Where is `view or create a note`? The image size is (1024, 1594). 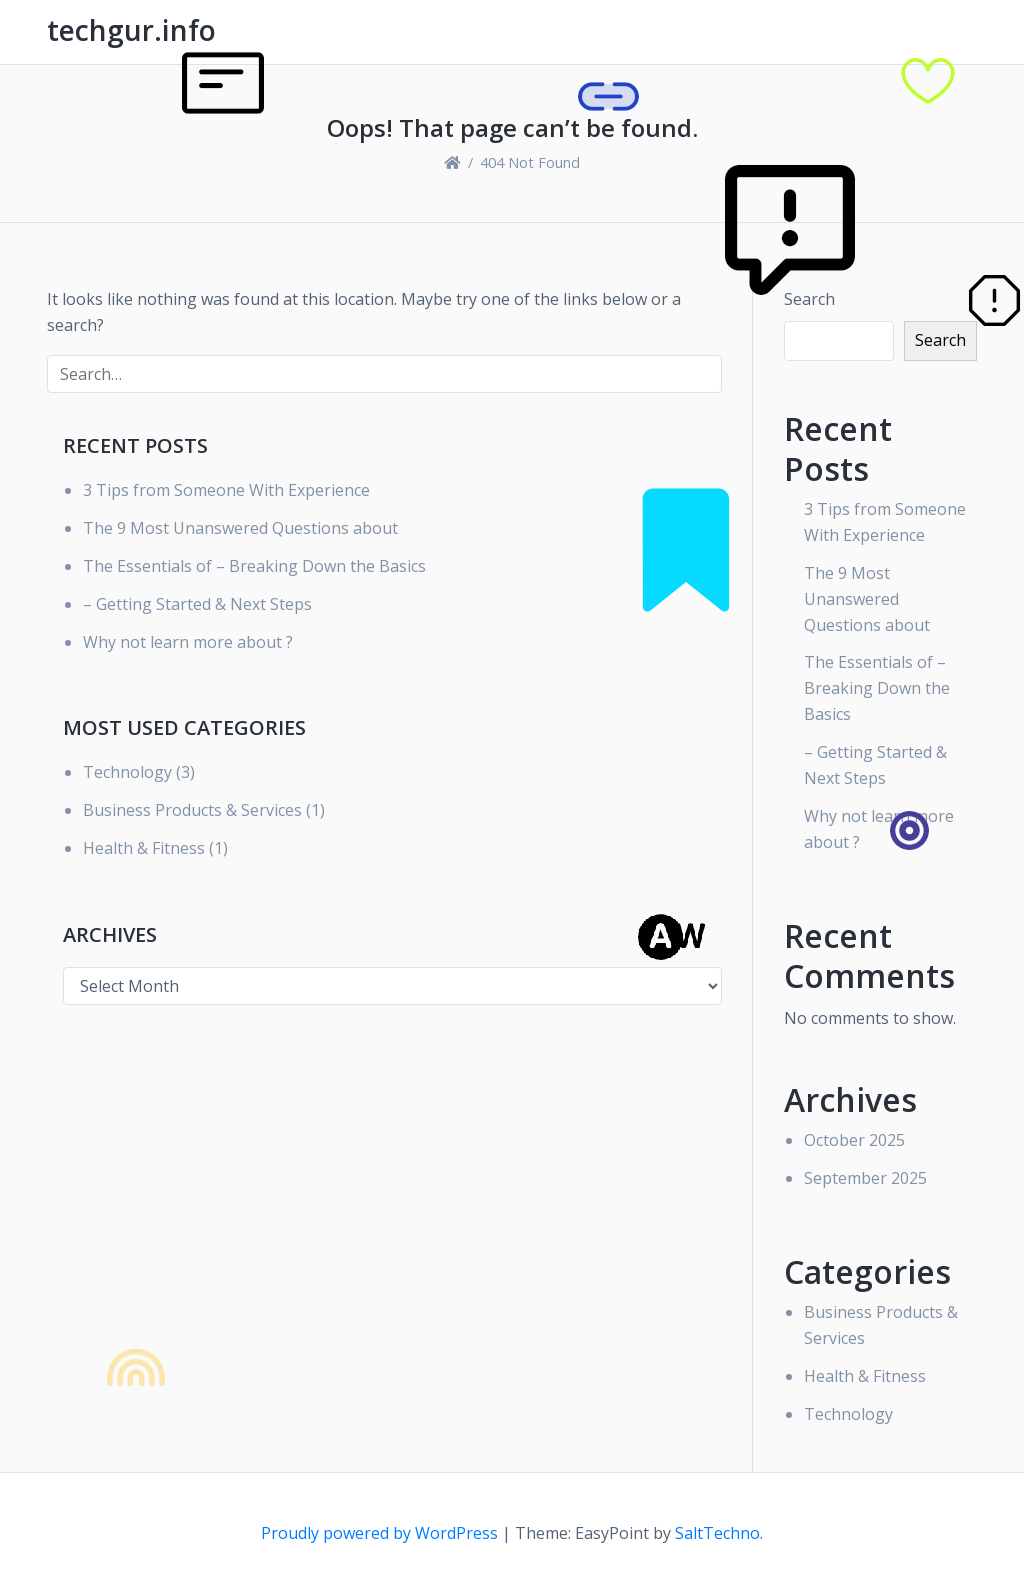 view or create a note is located at coordinates (223, 83).